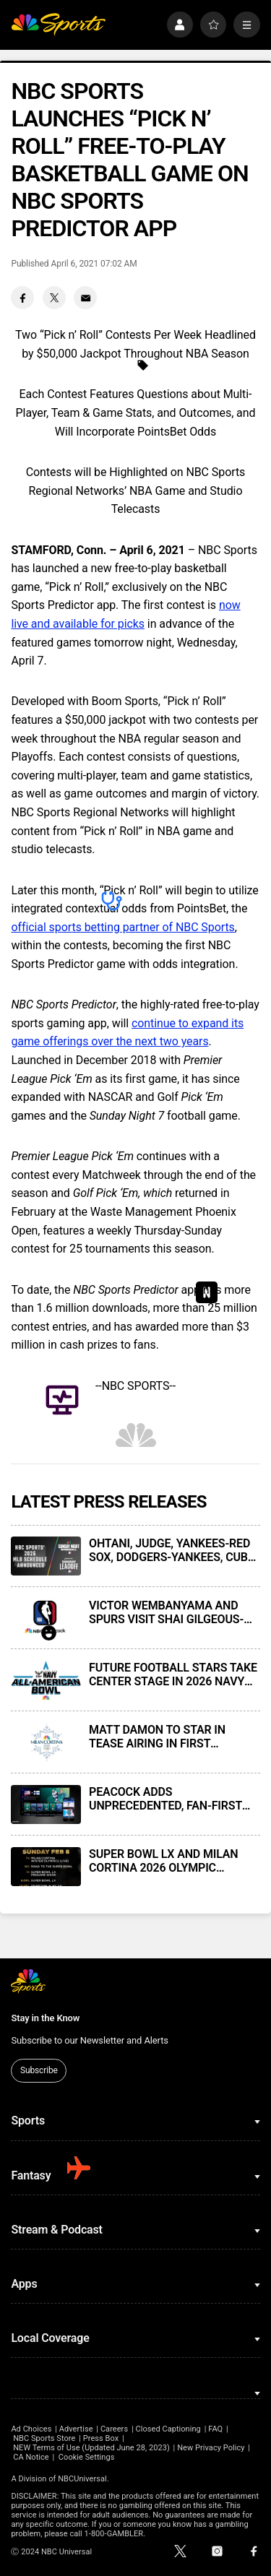 The height and width of the screenshot is (2576, 271). What do you see at coordinates (142, 365) in the screenshot?
I see `add or view tags for an item` at bounding box center [142, 365].